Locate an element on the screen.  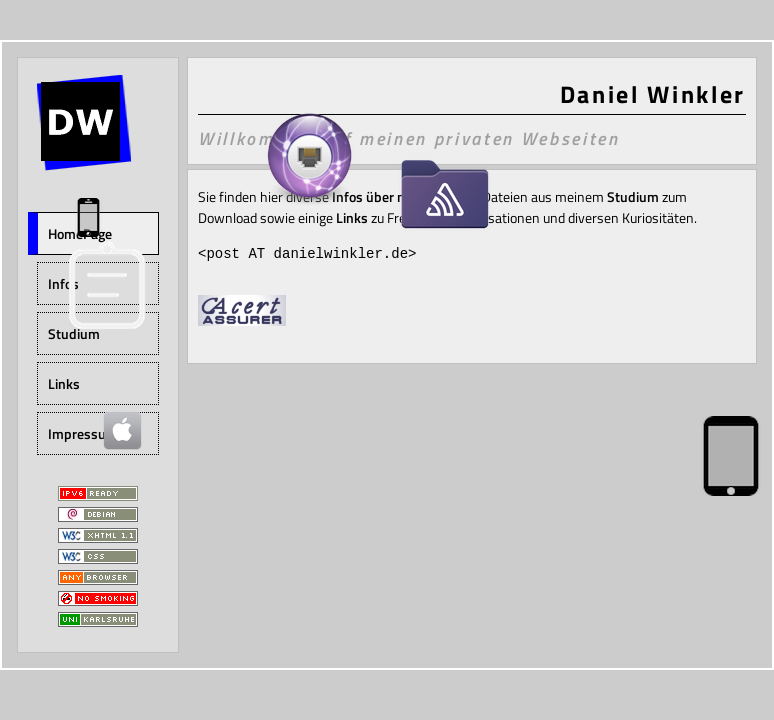
access Apple ID account settings is located at coordinates (122, 430).